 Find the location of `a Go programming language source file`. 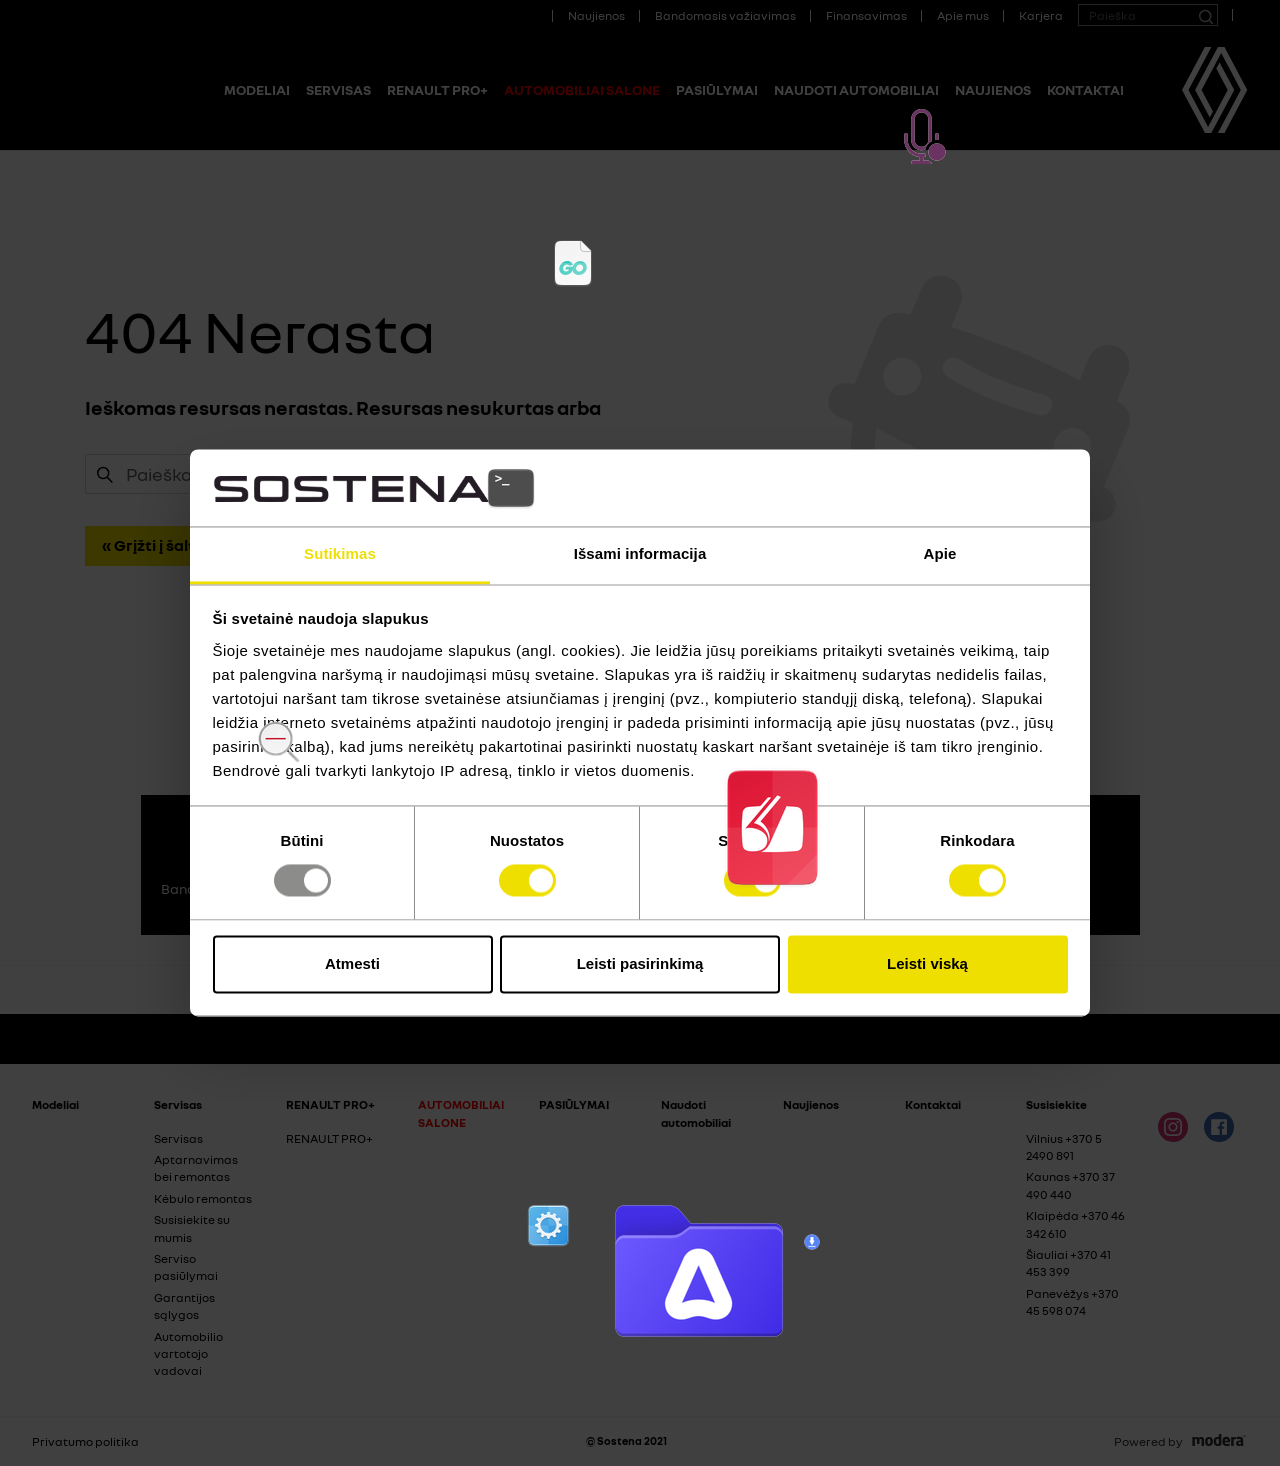

a Go programming language source file is located at coordinates (573, 263).